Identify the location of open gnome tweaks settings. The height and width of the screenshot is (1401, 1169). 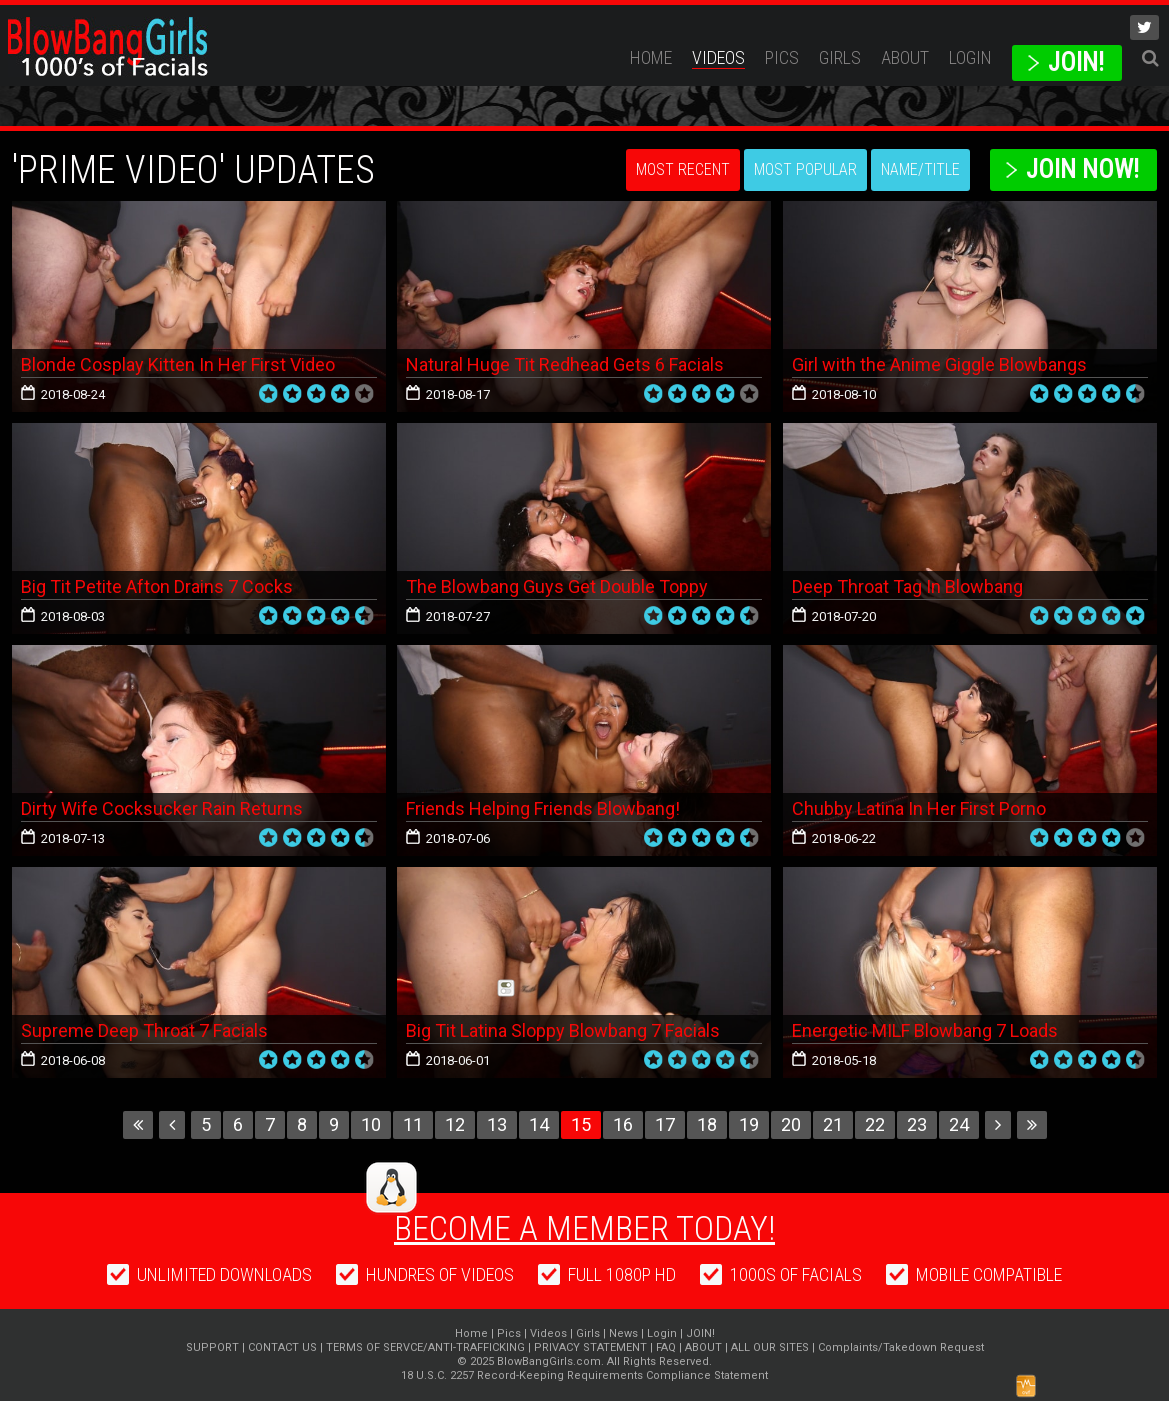
(506, 988).